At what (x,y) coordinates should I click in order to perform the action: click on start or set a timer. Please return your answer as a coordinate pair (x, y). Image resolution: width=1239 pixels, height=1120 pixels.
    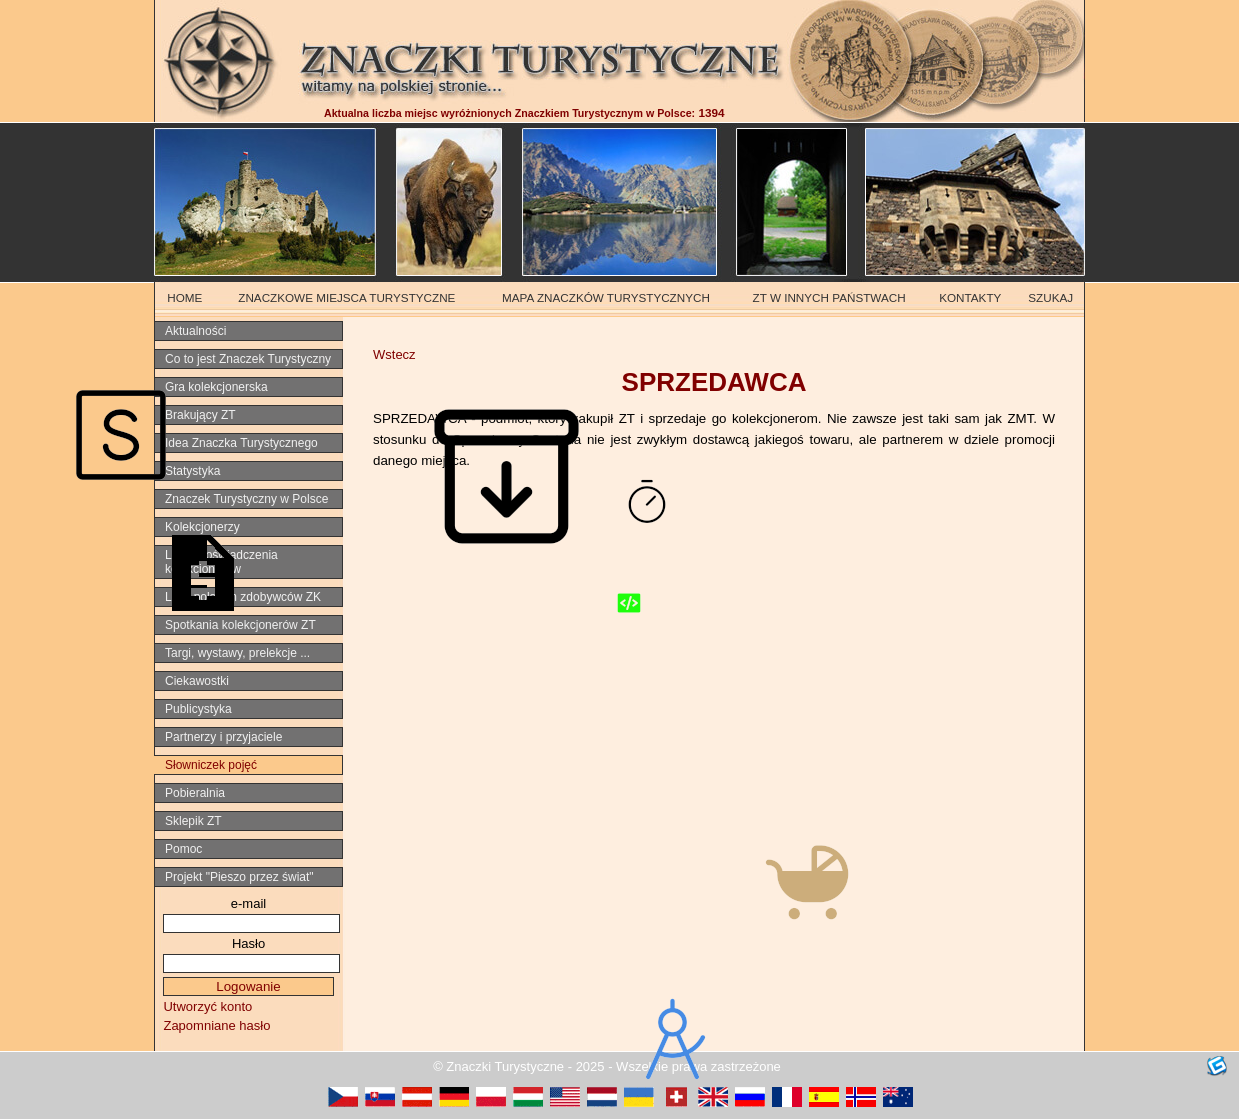
    Looking at the image, I should click on (647, 503).